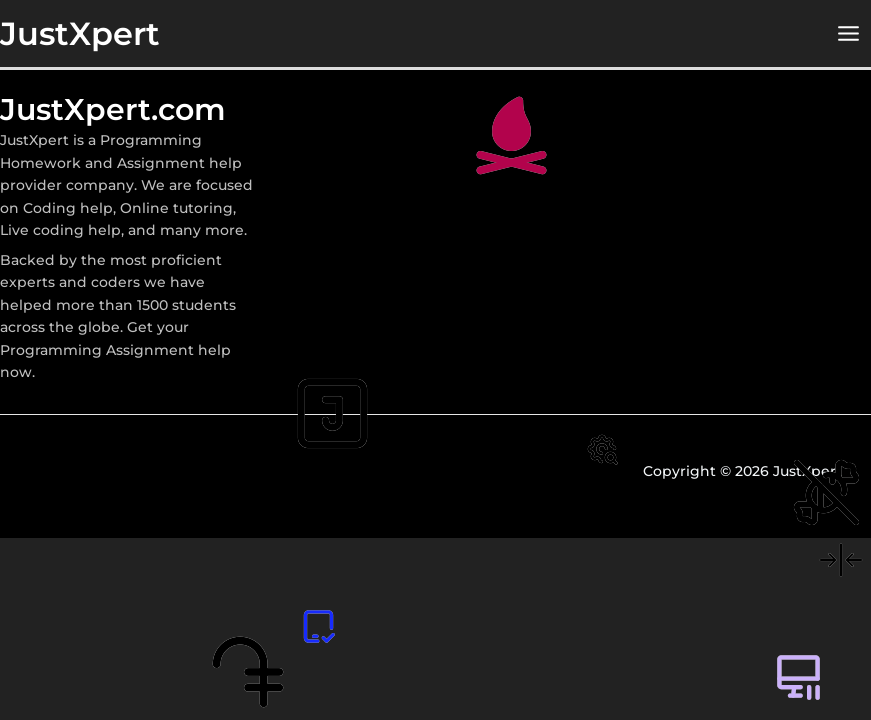 This screenshot has width=871, height=720. Describe the element at coordinates (248, 672) in the screenshot. I see `represents Armenian dram currency` at that location.